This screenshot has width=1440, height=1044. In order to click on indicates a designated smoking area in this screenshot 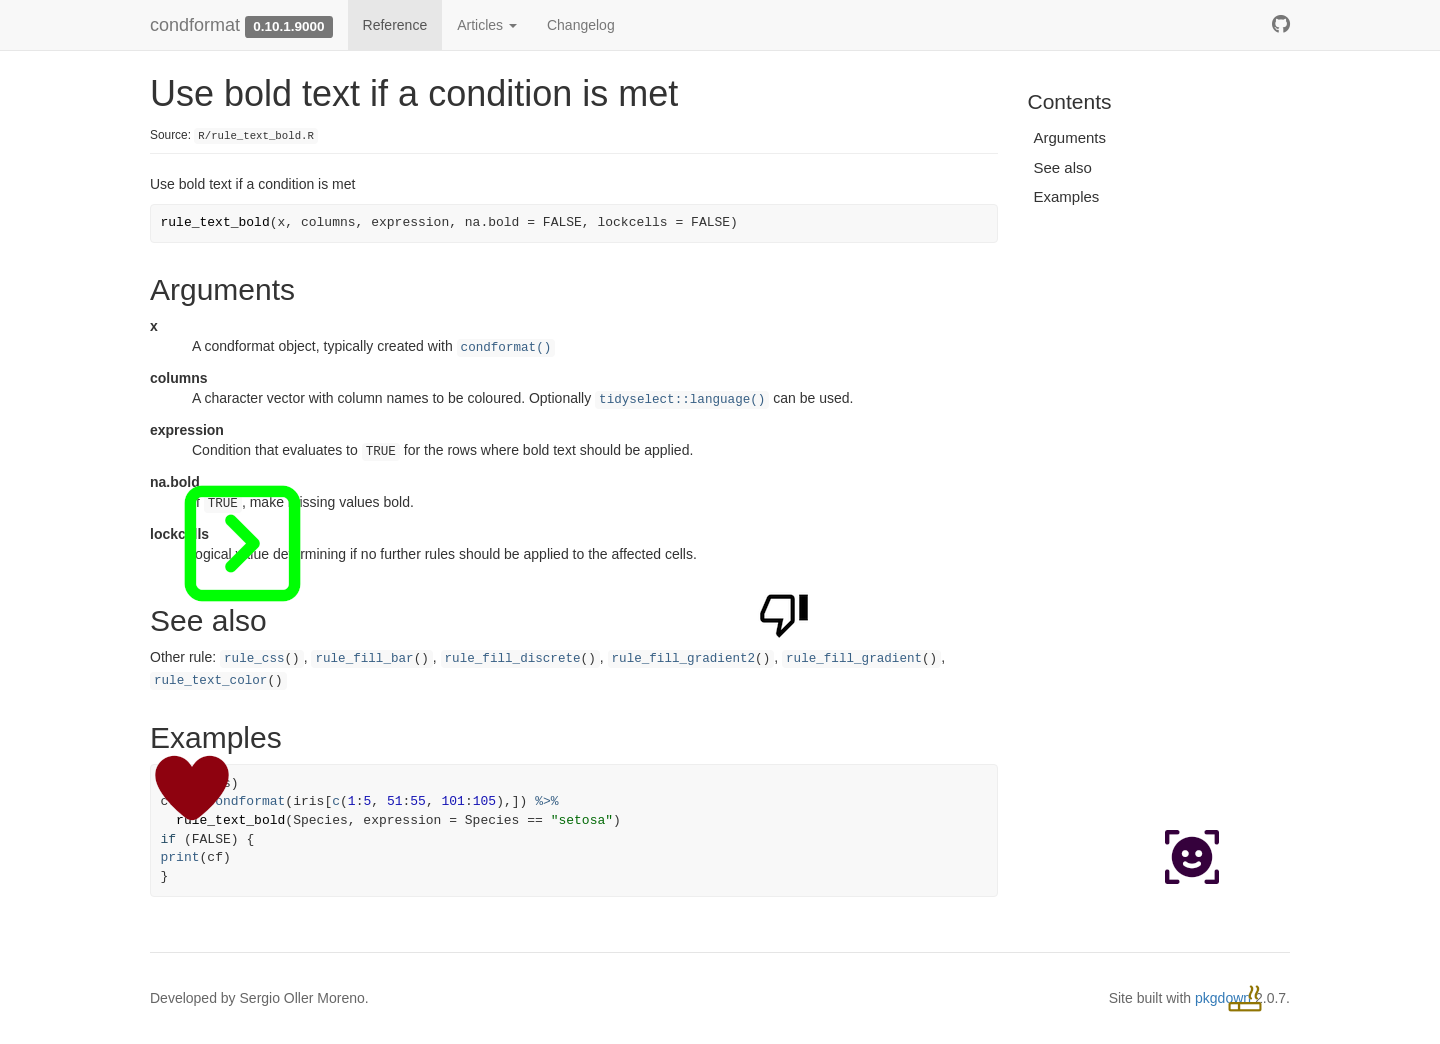, I will do `click(1245, 1002)`.